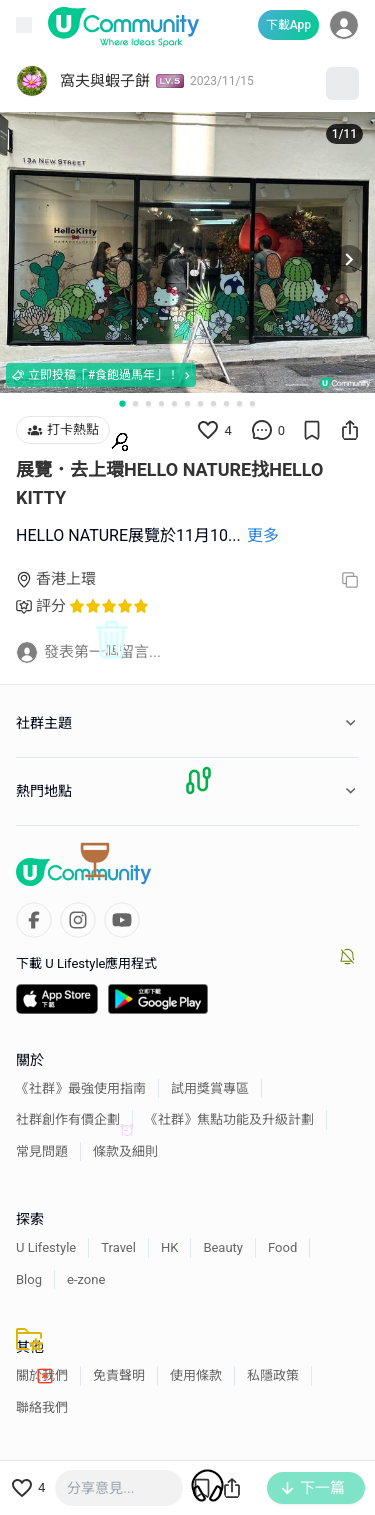 The width and height of the screenshot is (375, 1515). I want to click on access your starred or favorite folder, so click(29, 1339).